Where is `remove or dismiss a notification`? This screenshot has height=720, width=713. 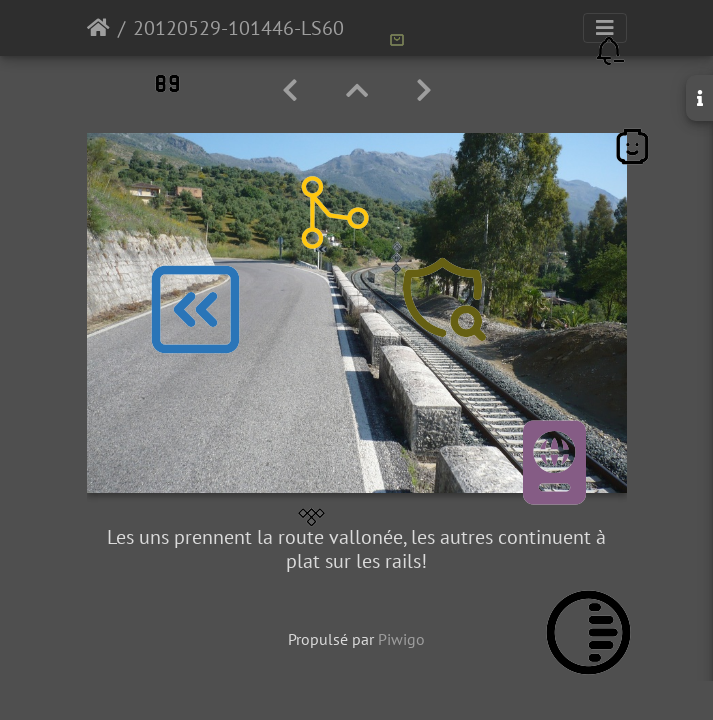
remove or dismiss a notification is located at coordinates (609, 51).